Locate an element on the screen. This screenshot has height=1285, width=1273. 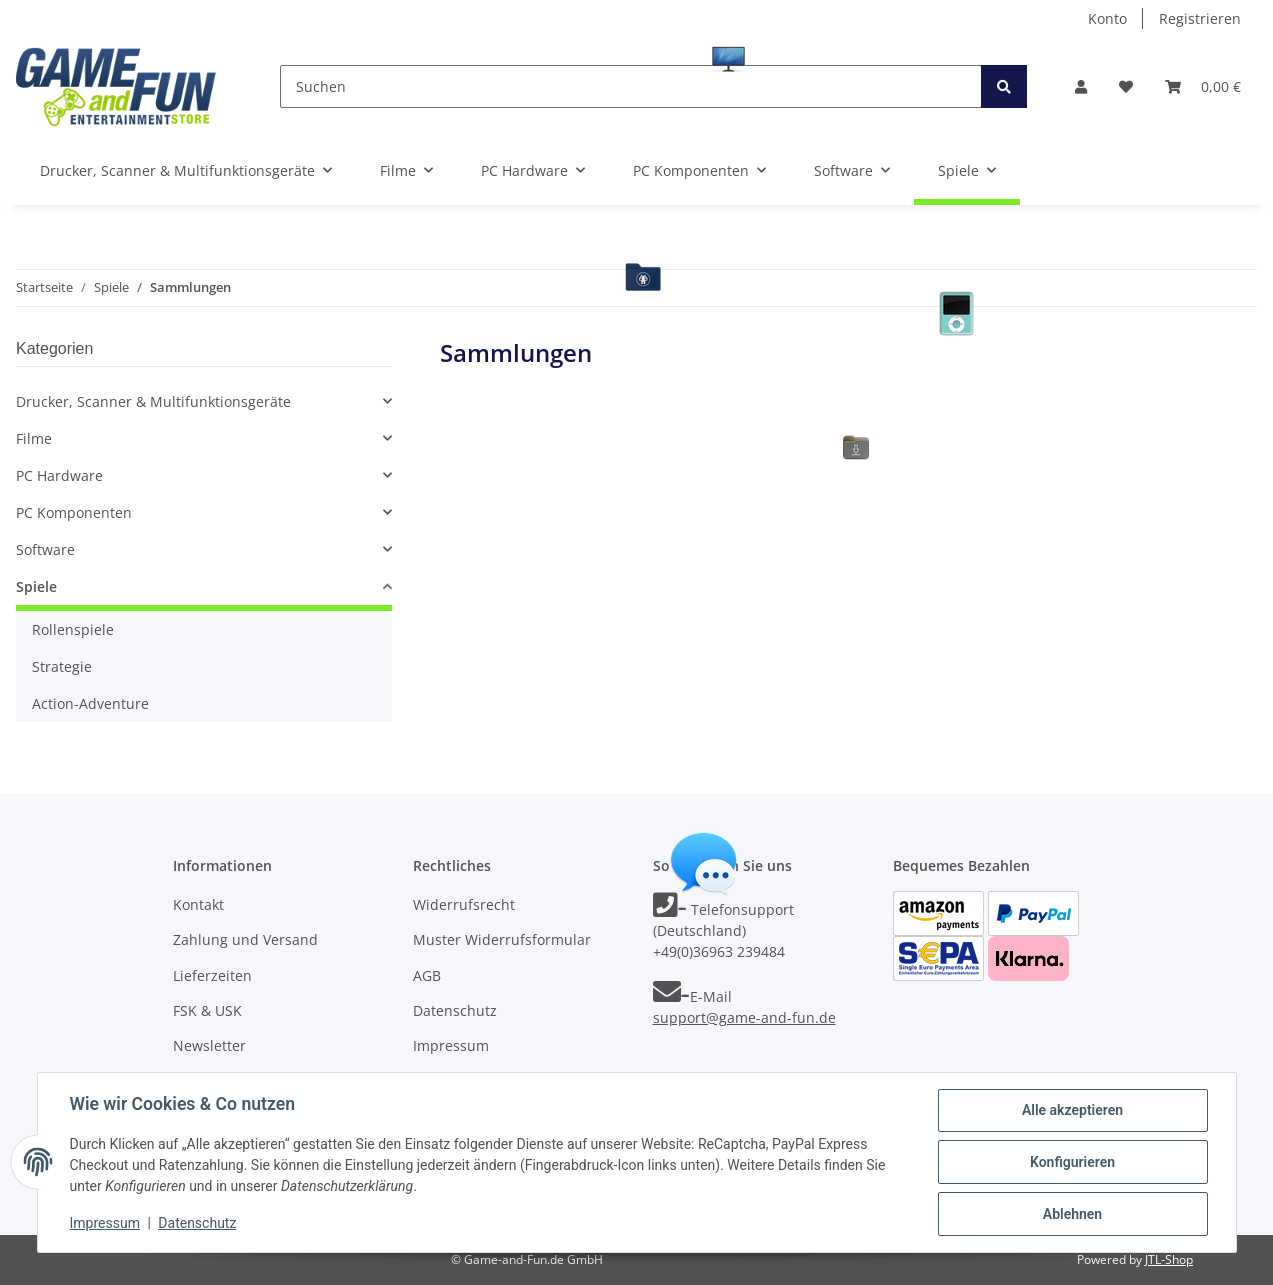
external display or monitor device is located at coordinates (728, 52).